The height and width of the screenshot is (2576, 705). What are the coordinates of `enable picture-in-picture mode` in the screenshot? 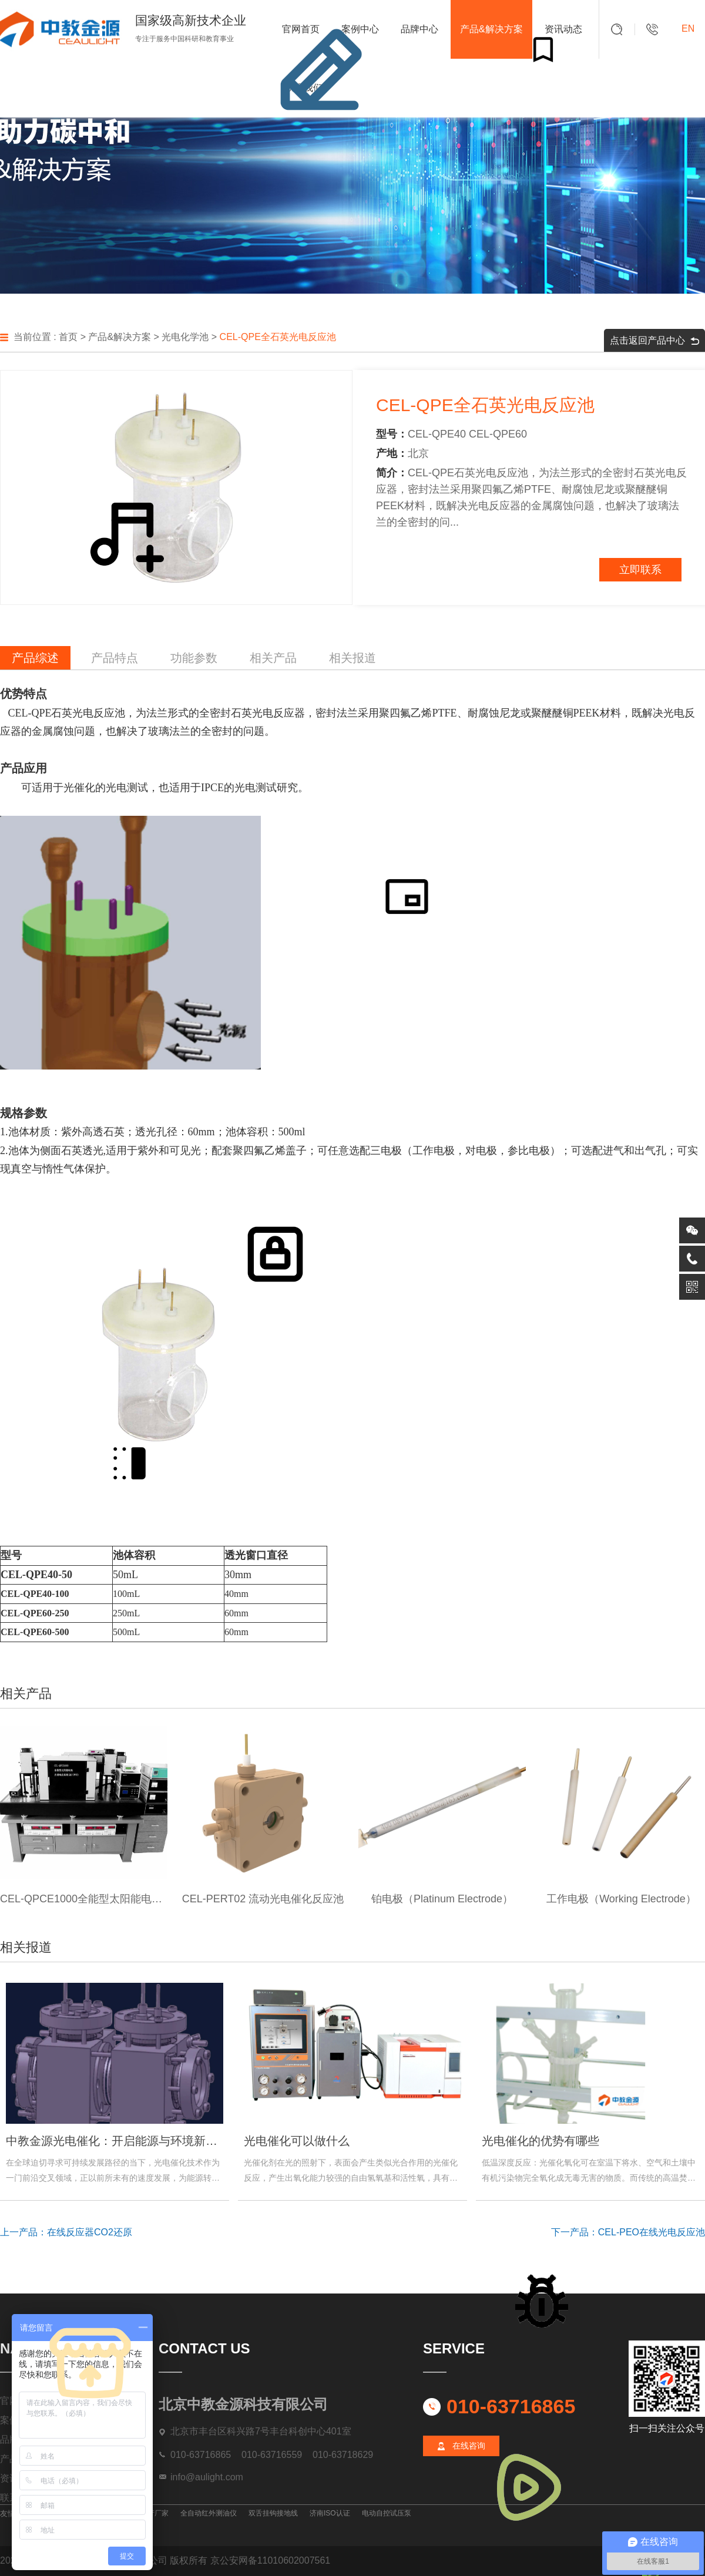 It's located at (407, 896).